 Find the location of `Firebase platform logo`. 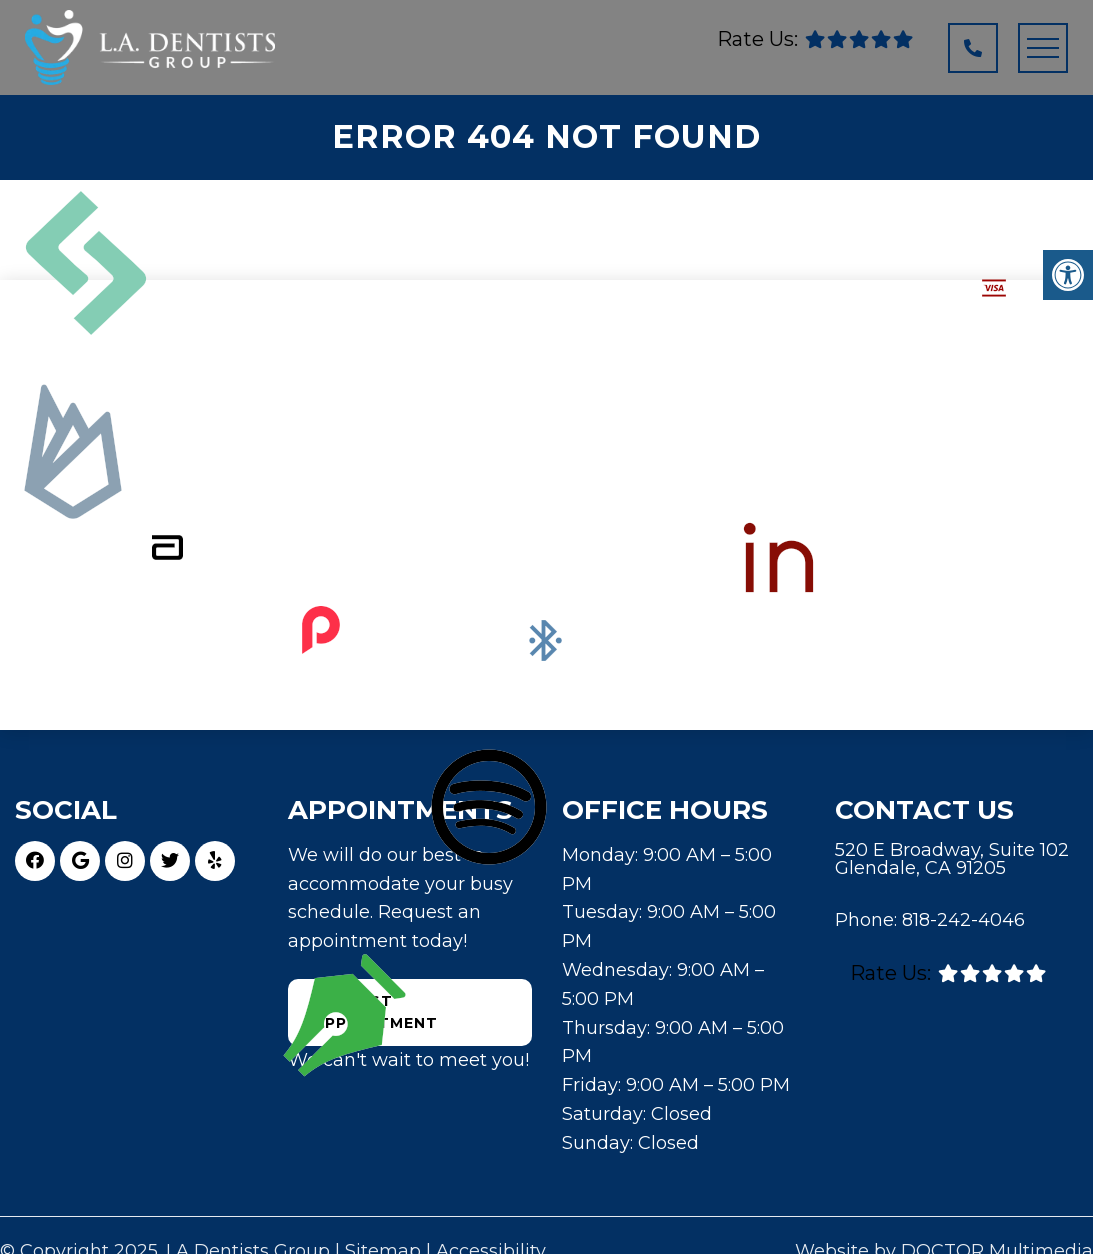

Firebase platform logo is located at coordinates (73, 451).